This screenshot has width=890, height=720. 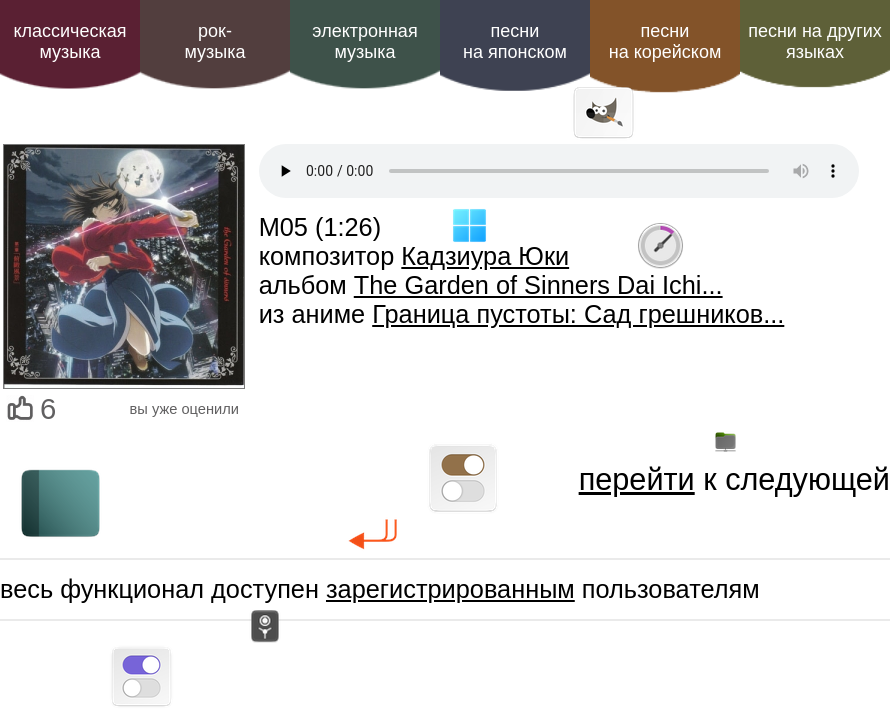 What do you see at coordinates (469, 225) in the screenshot?
I see `open the windows start menu` at bounding box center [469, 225].